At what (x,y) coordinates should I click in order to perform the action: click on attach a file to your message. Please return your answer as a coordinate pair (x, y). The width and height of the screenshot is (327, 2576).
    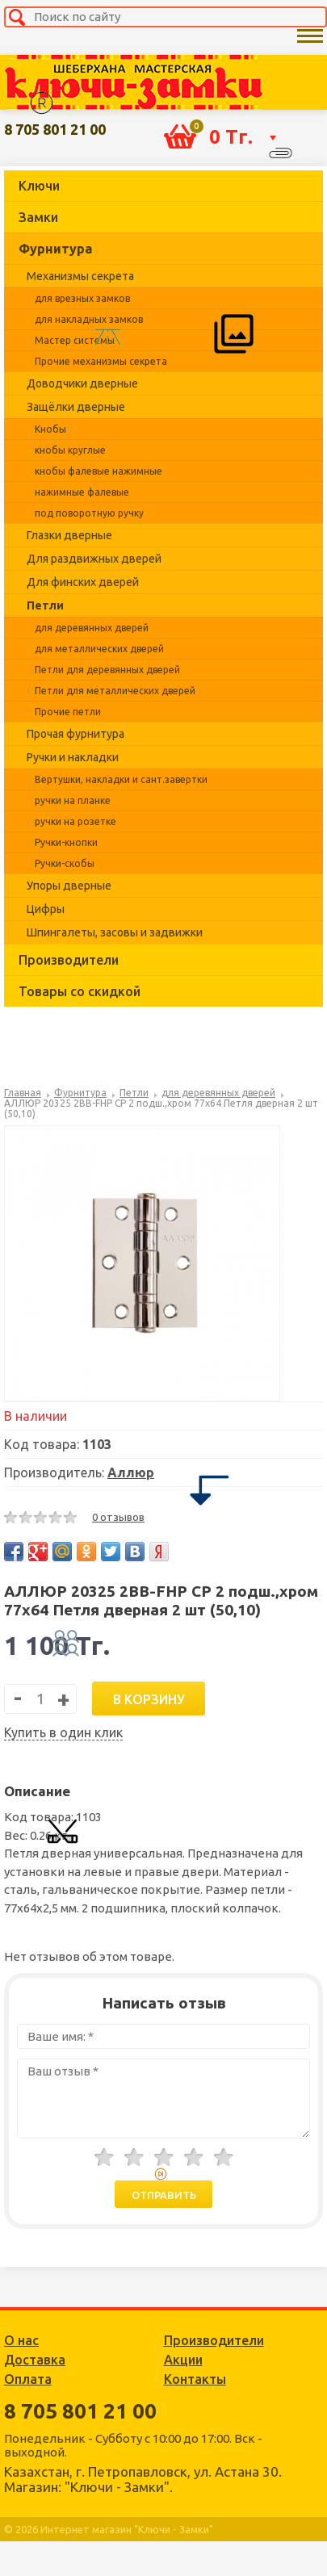
    Looking at the image, I should click on (280, 153).